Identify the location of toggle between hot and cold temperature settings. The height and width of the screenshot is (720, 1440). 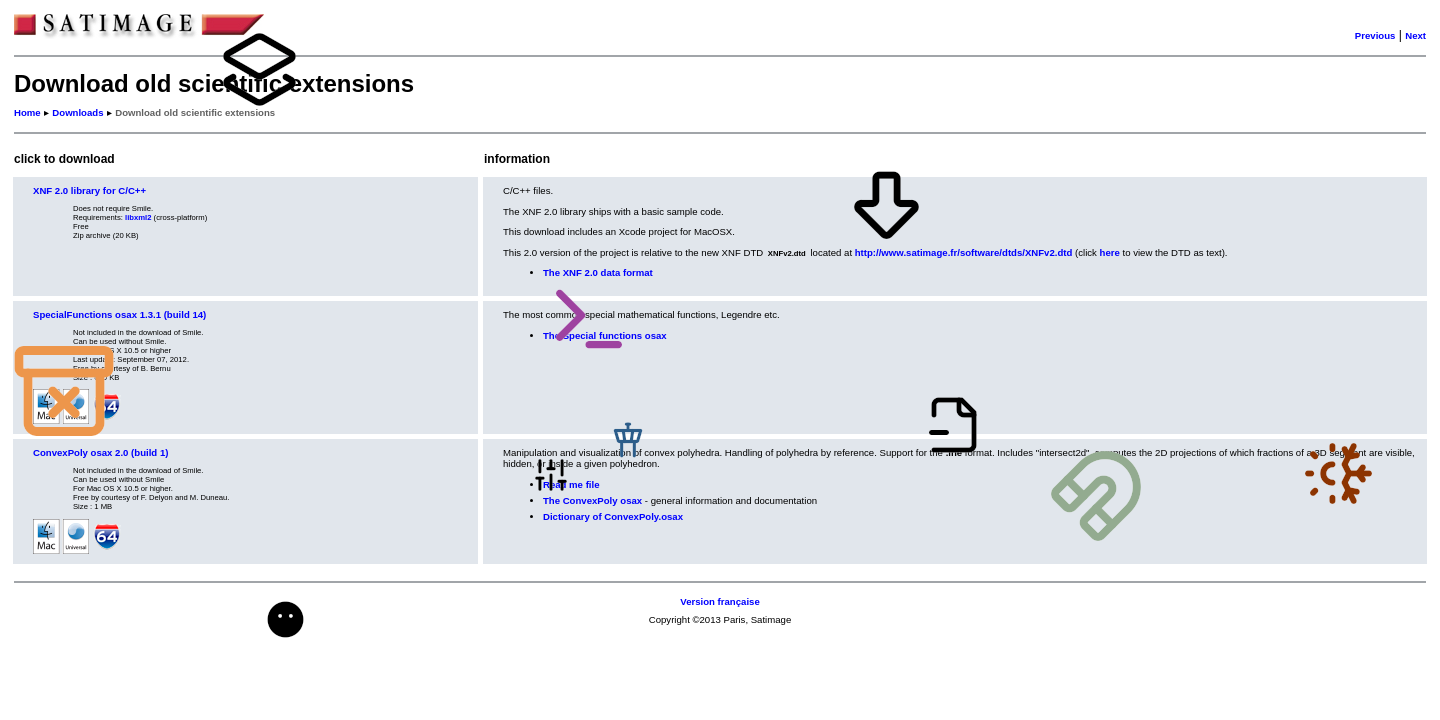
(1338, 473).